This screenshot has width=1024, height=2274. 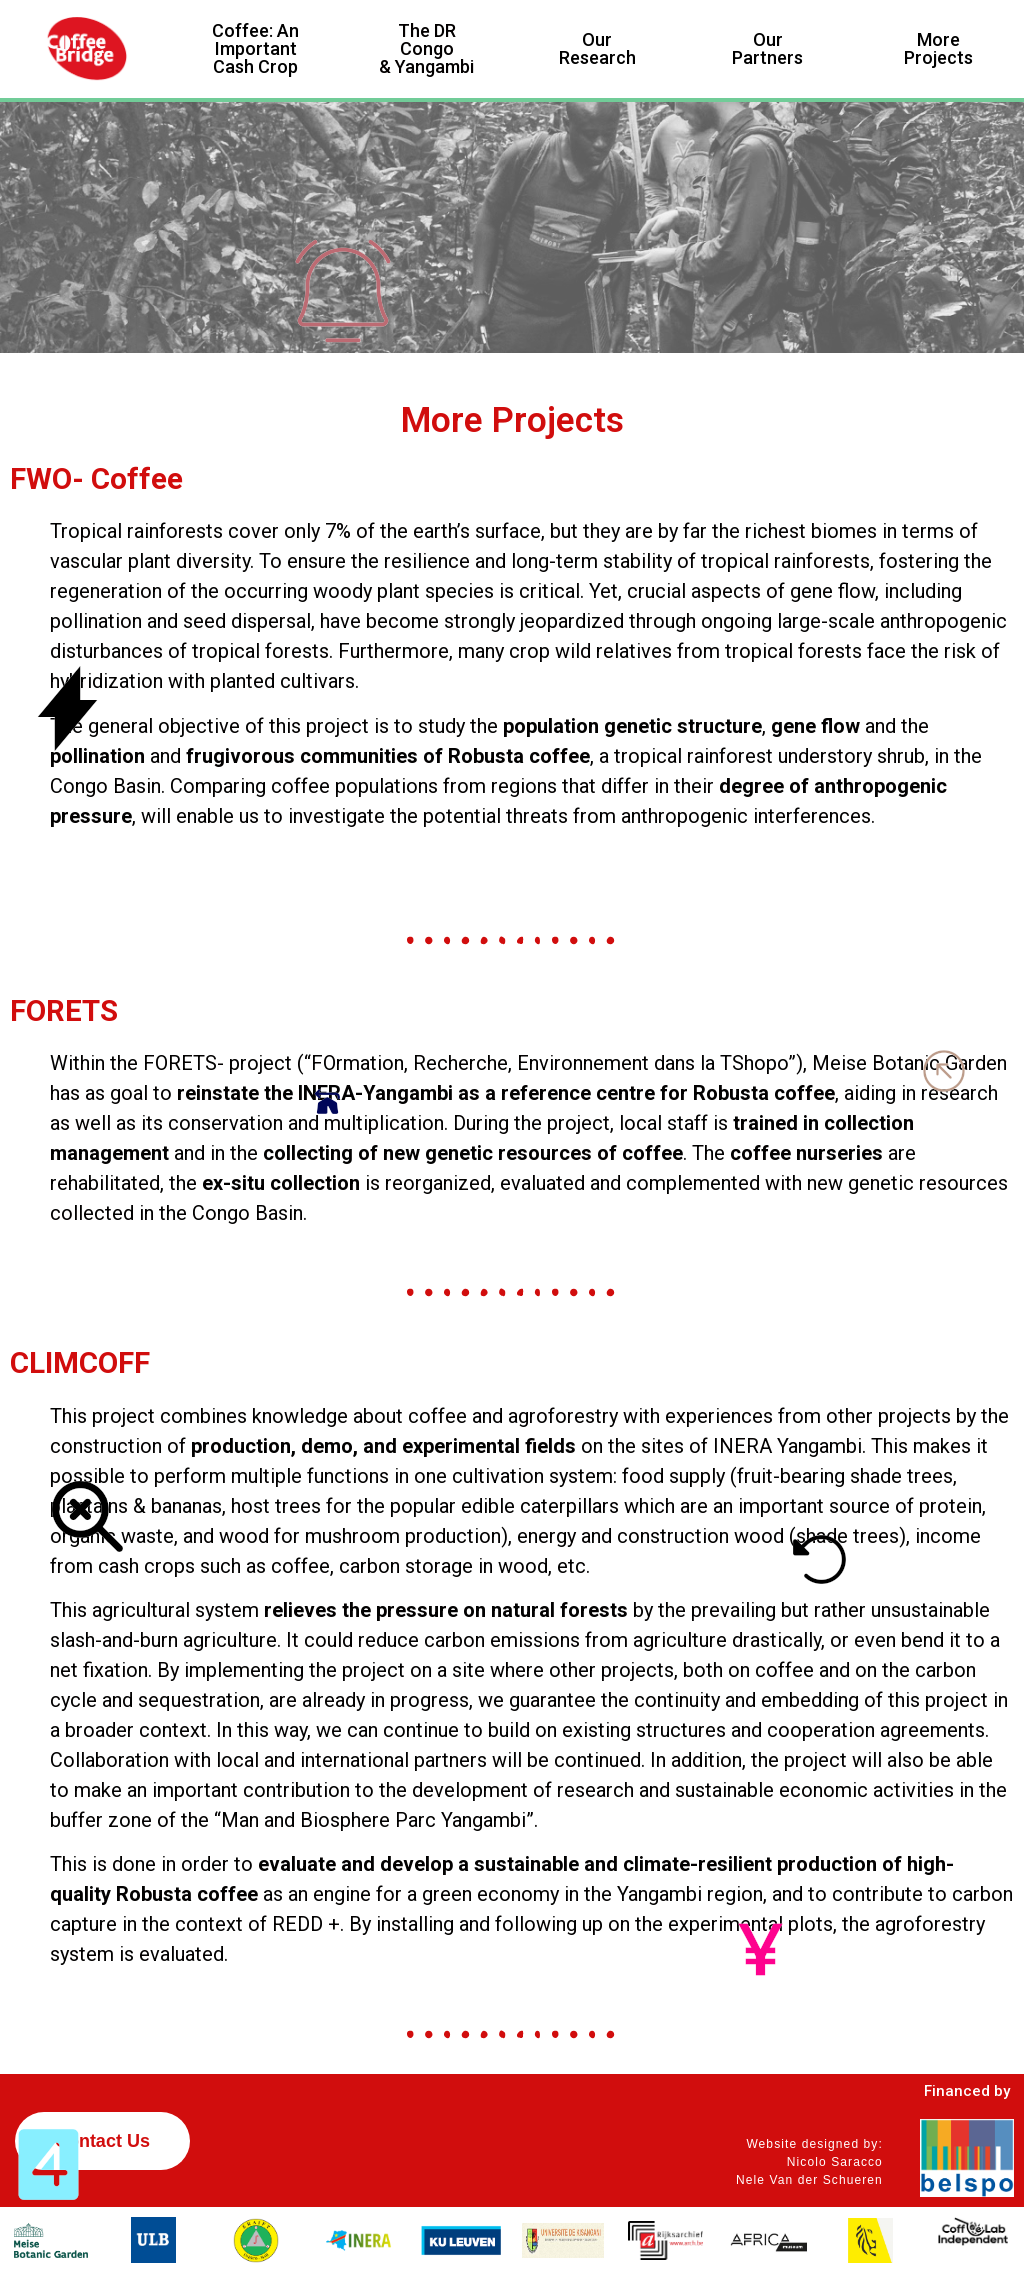 I want to click on indicates Japanese yen currency, so click(x=760, y=1949).